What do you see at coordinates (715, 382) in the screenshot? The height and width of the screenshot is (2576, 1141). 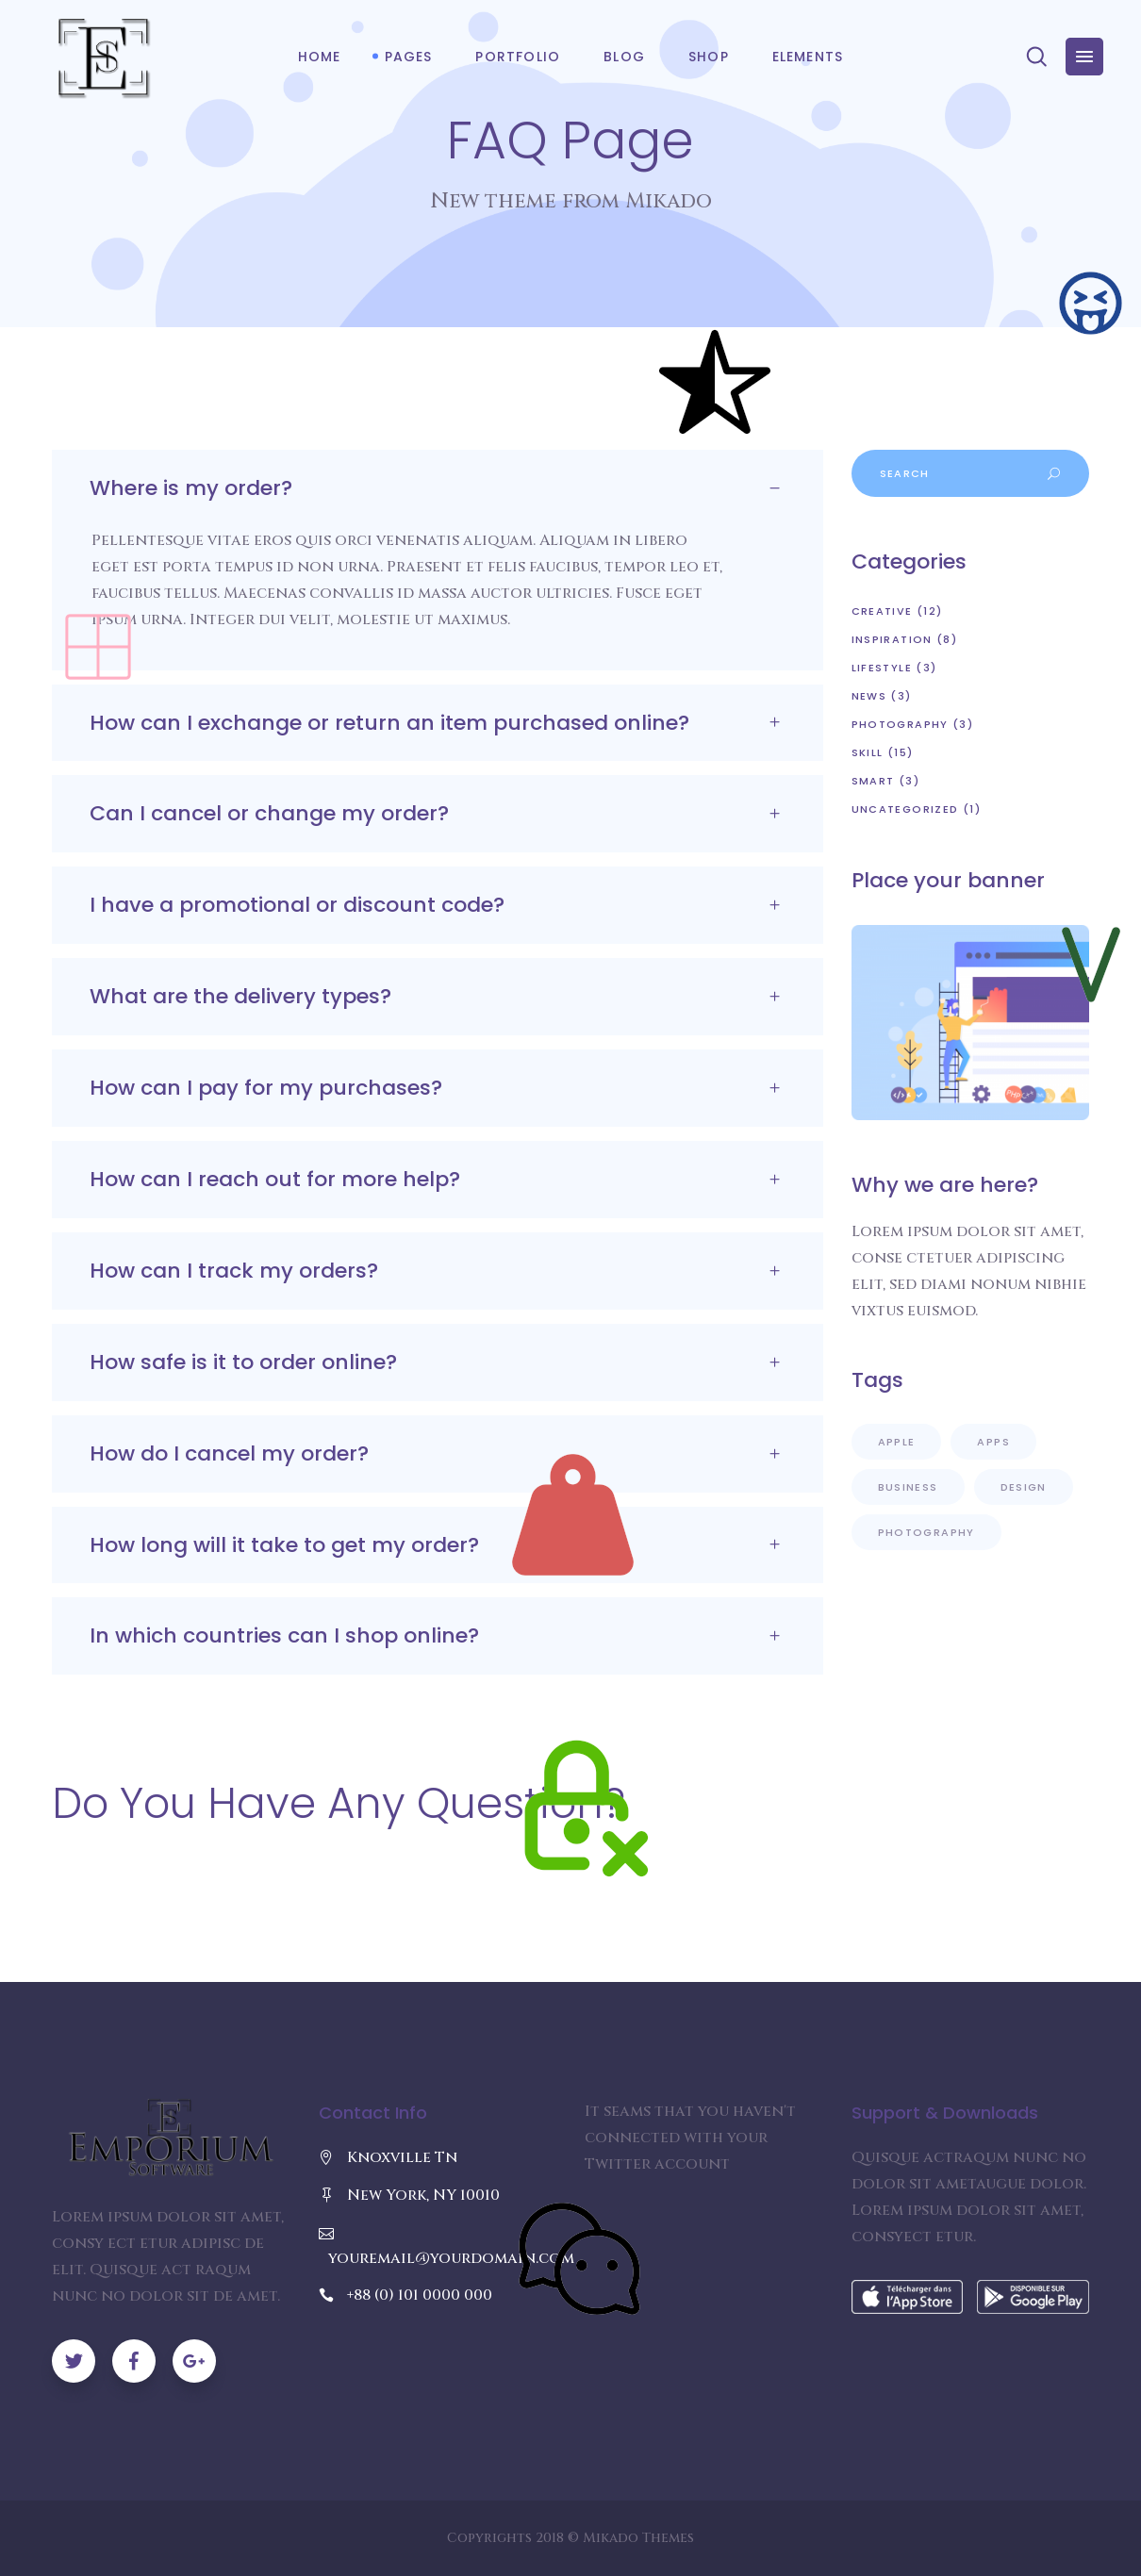 I see `indicates a partial or half-star rating` at bounding box center [715, 382].